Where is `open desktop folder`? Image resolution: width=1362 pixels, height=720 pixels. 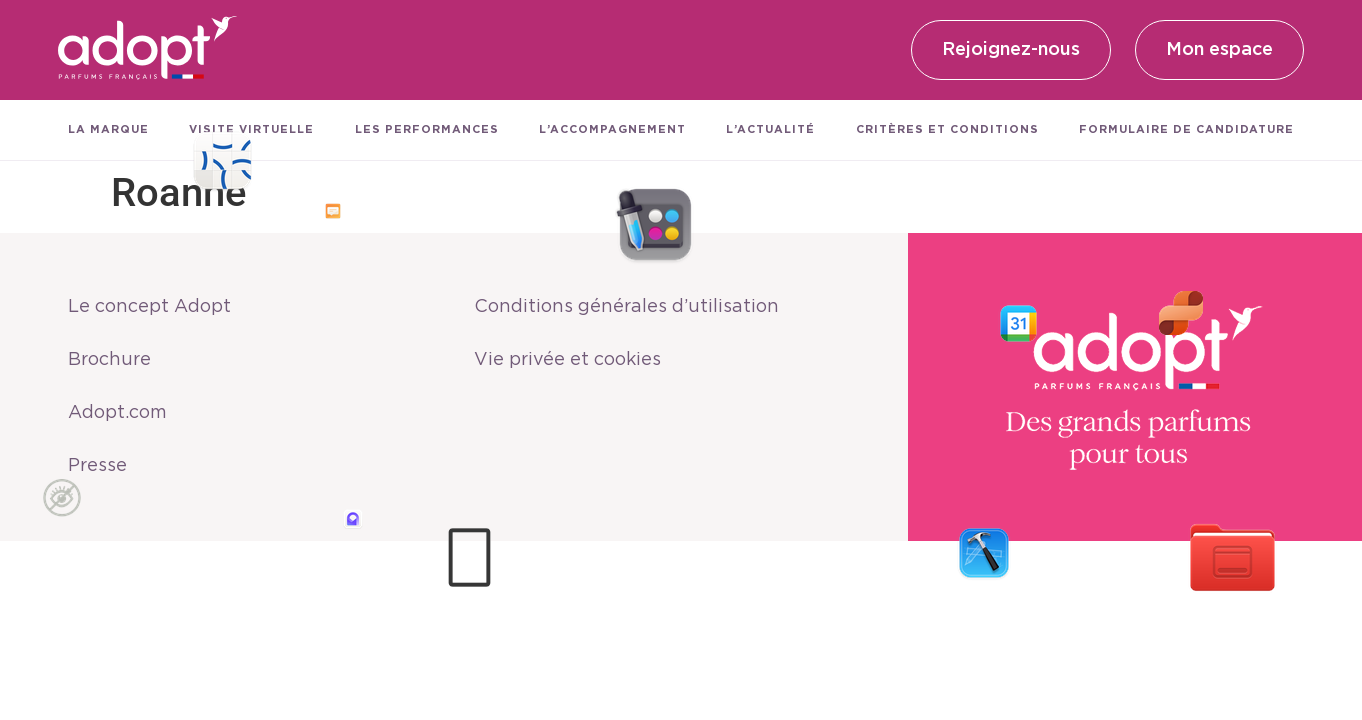
open desktop folder is located at coordinates (1232, 557).